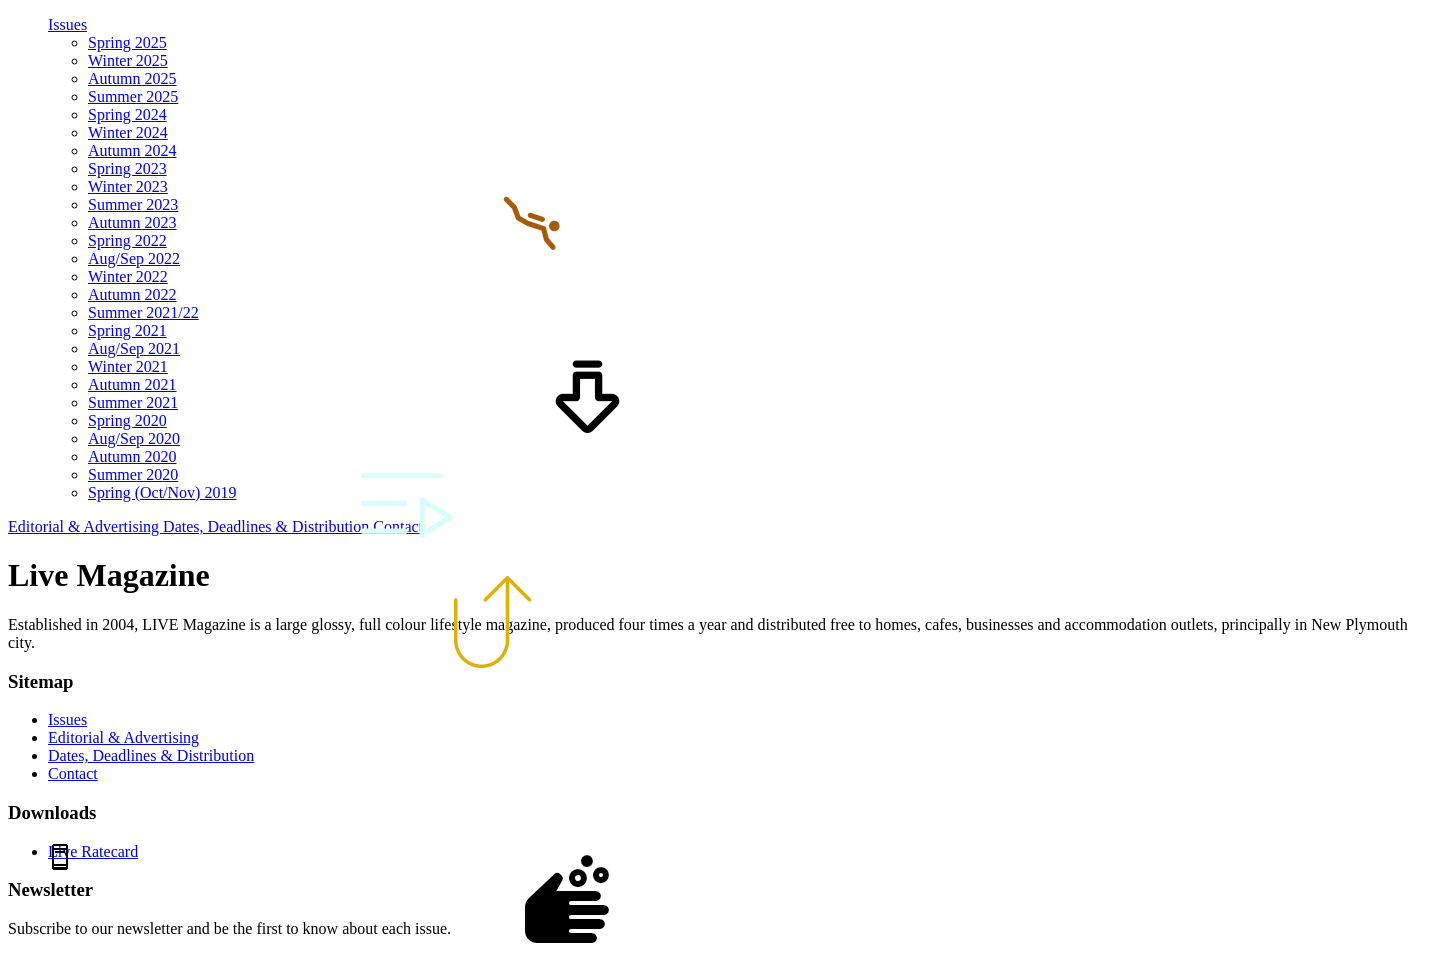 The height and width of the screenshot is (954, 1440). Describe the element at coordinates (401, 503) in the screenshot. I see `view media queue or playlist` at that location.